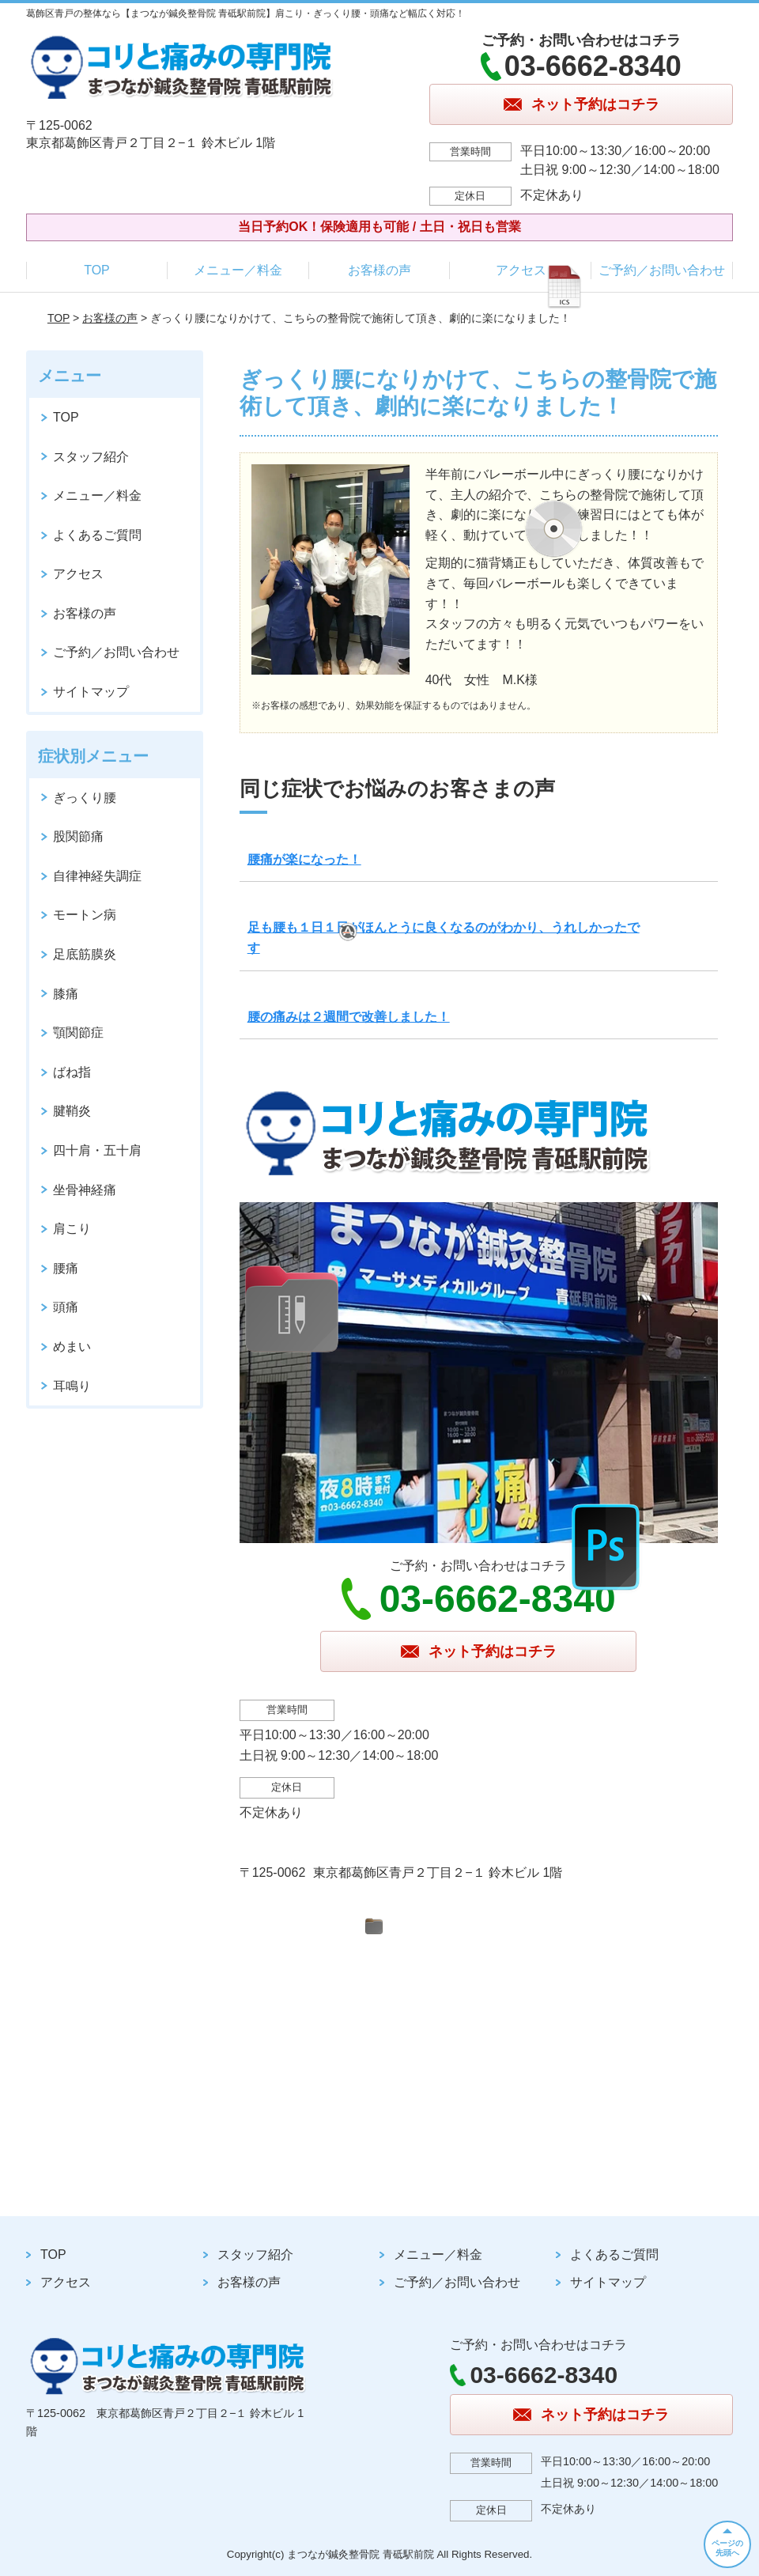 This screenshot has width=759, height=2576. Describe the element at coordinates (374, 1926) in the screenshot. I see `open a folder to view its contents` at that location.